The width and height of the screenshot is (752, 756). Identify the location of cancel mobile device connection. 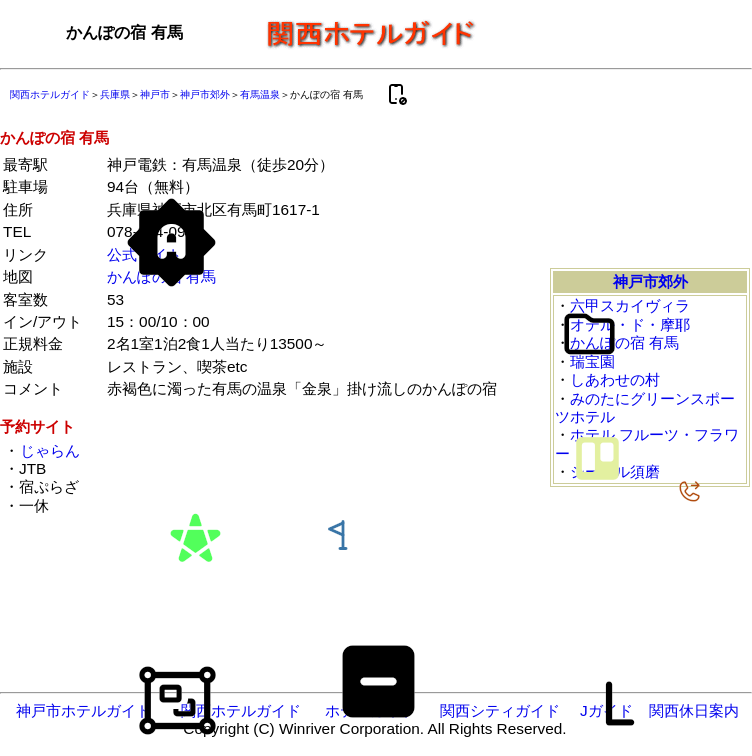
(396, 94).